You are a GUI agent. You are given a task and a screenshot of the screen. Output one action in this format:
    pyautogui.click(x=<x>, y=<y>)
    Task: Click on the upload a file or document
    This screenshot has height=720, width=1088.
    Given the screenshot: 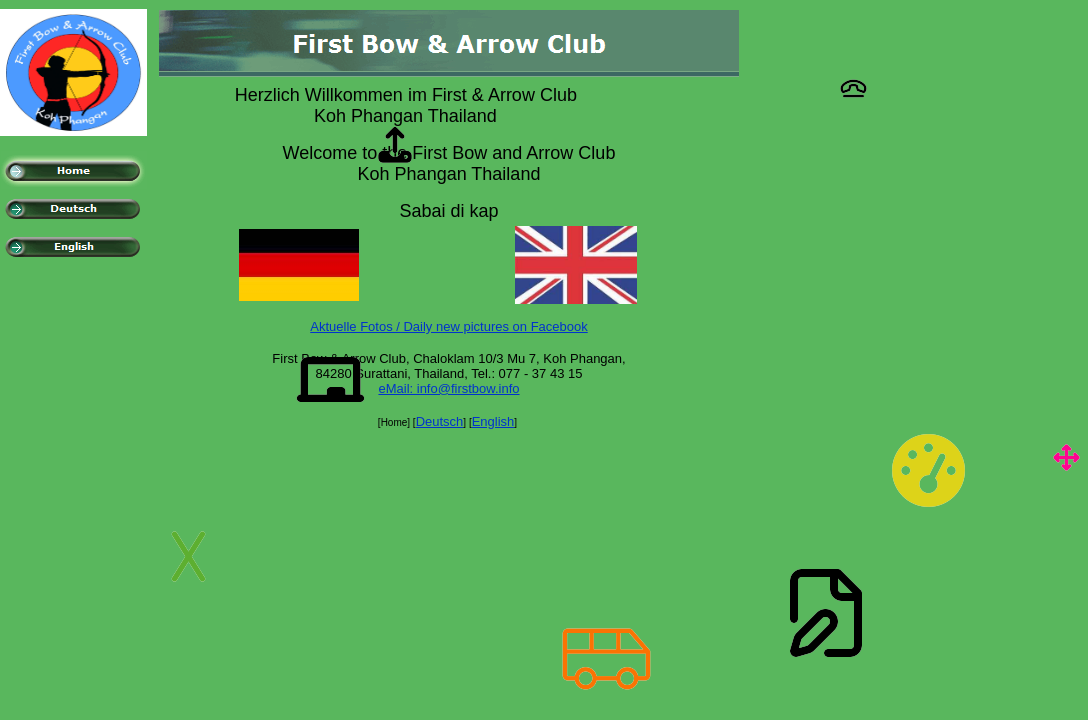 What is the action you would take?
    pyautogui.click(x=395, y=146)
    